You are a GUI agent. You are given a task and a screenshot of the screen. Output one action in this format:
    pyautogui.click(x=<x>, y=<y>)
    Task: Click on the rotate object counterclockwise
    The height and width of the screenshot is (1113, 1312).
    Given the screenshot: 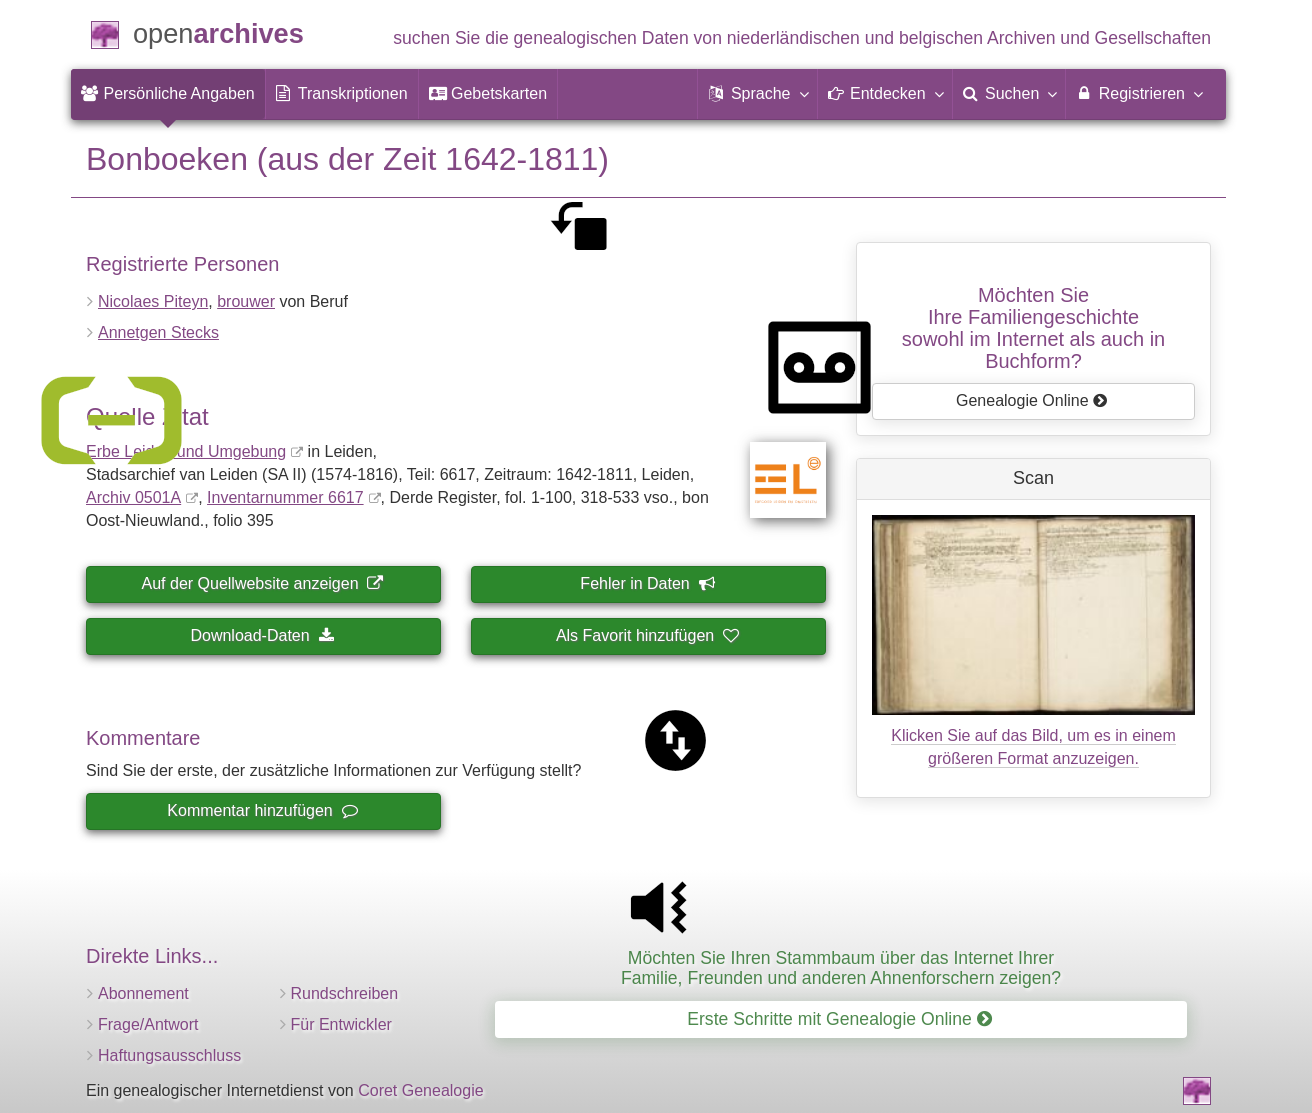 What is the action you would take?
    pyautogui.click(x=580, y=226)
    